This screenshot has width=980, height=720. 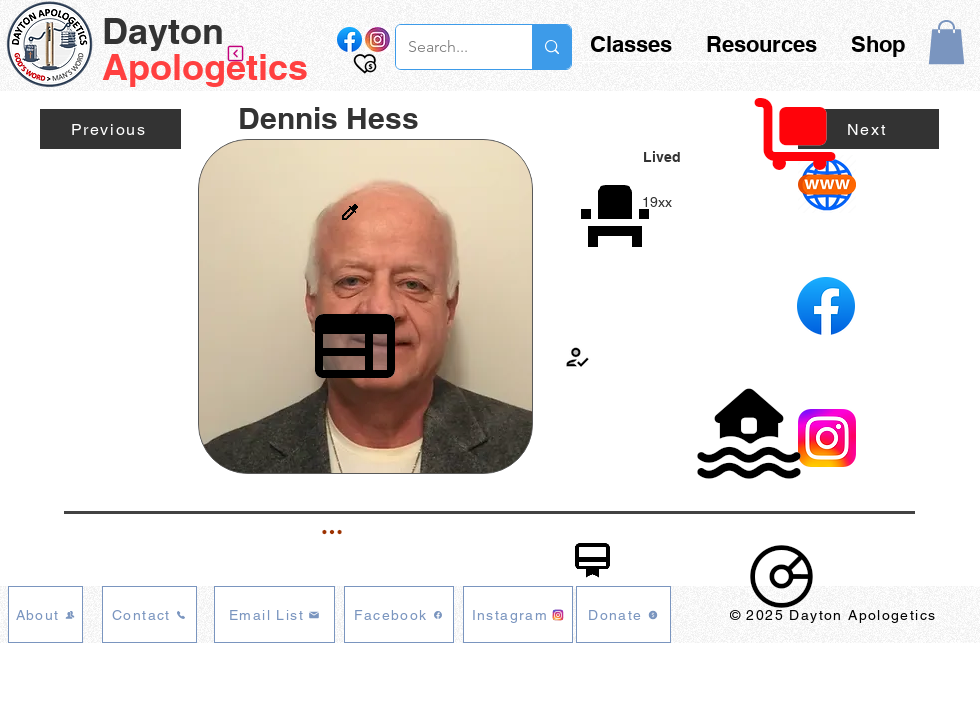 What do you see at coordinates (795, 134) in the screenshot?
I see `view items ready for shipping` at bounding box center [795, 134].